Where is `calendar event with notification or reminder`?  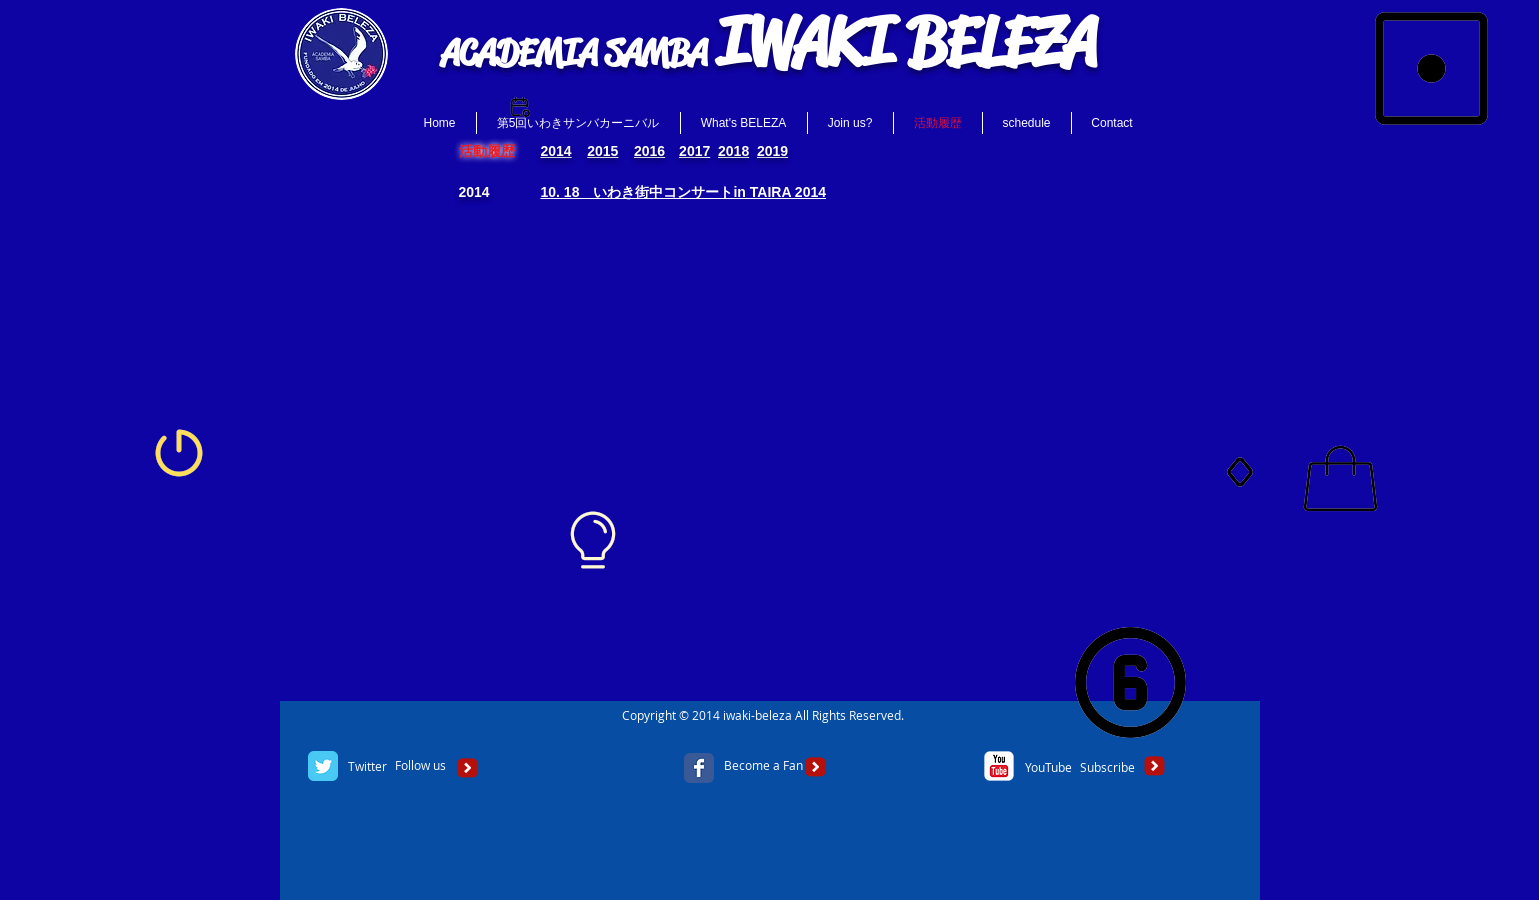
calendar event with notification or reminder is located at coordinates (519, 106).